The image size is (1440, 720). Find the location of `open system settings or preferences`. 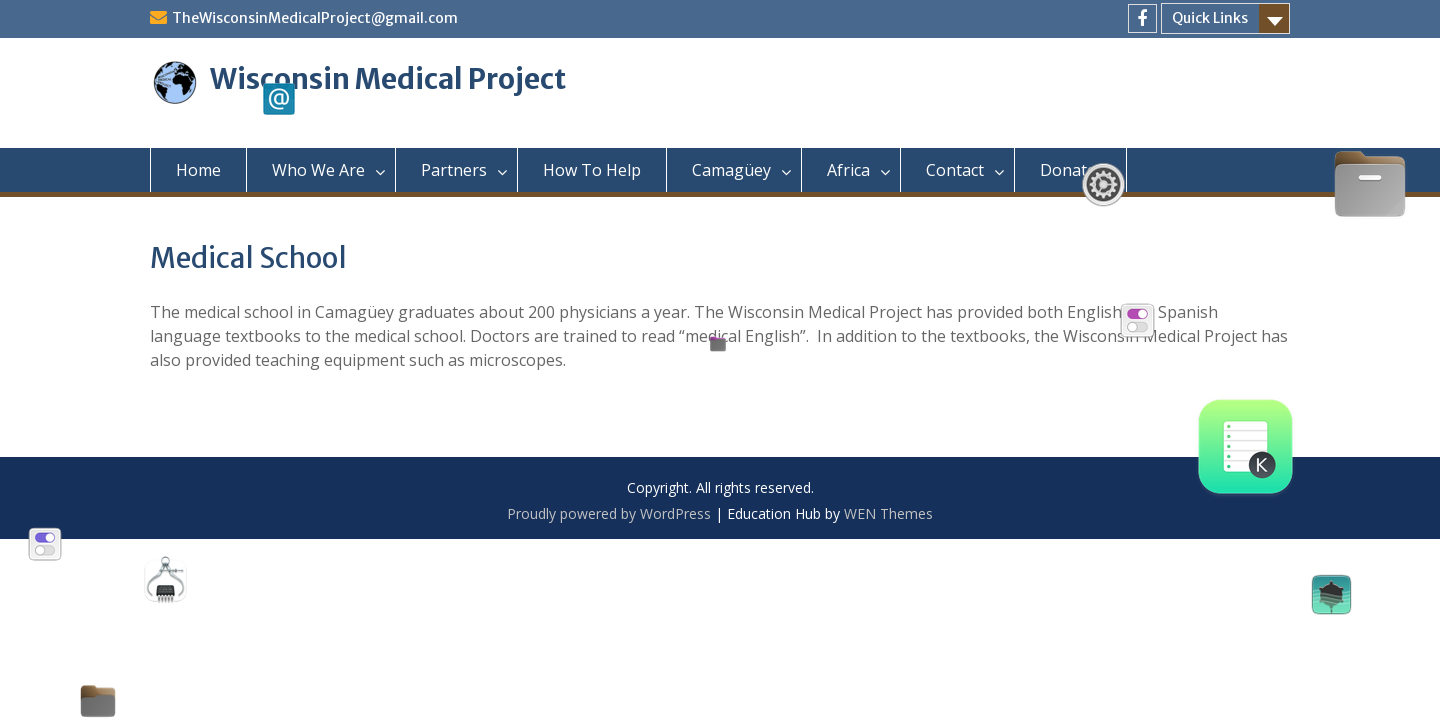

open system settings or preferences is located at coordinates (1137, 320).